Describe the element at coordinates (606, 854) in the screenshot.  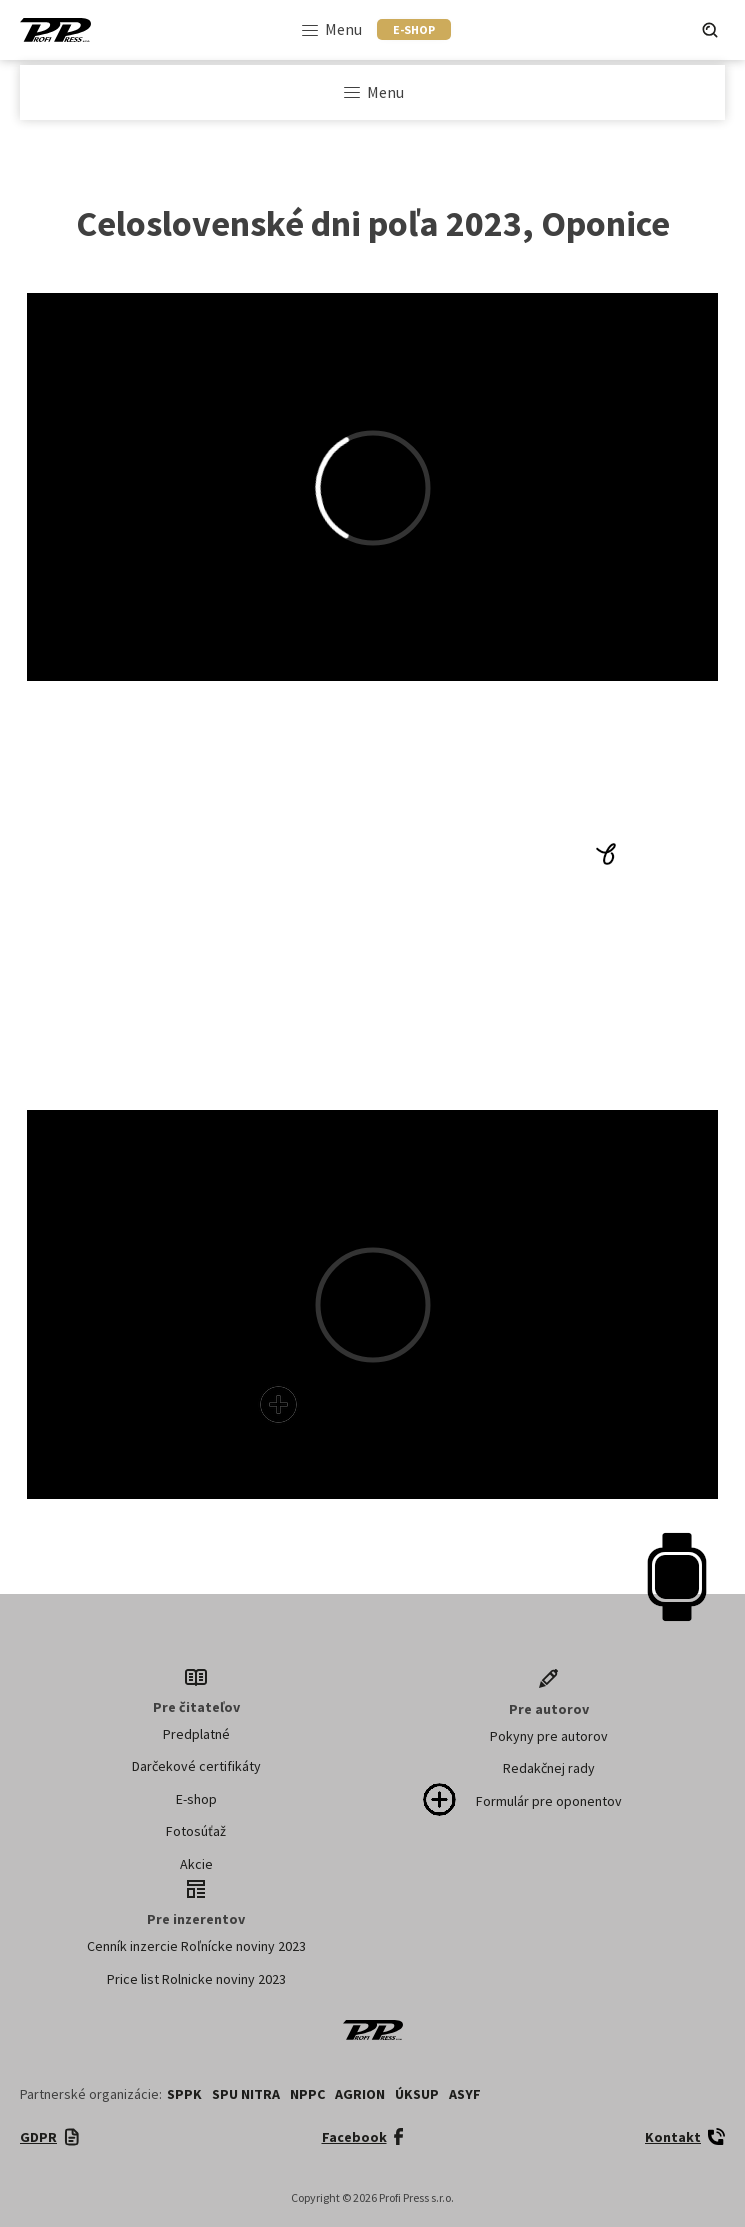
I see `open the Bunpo Japanese learning app` at that location.